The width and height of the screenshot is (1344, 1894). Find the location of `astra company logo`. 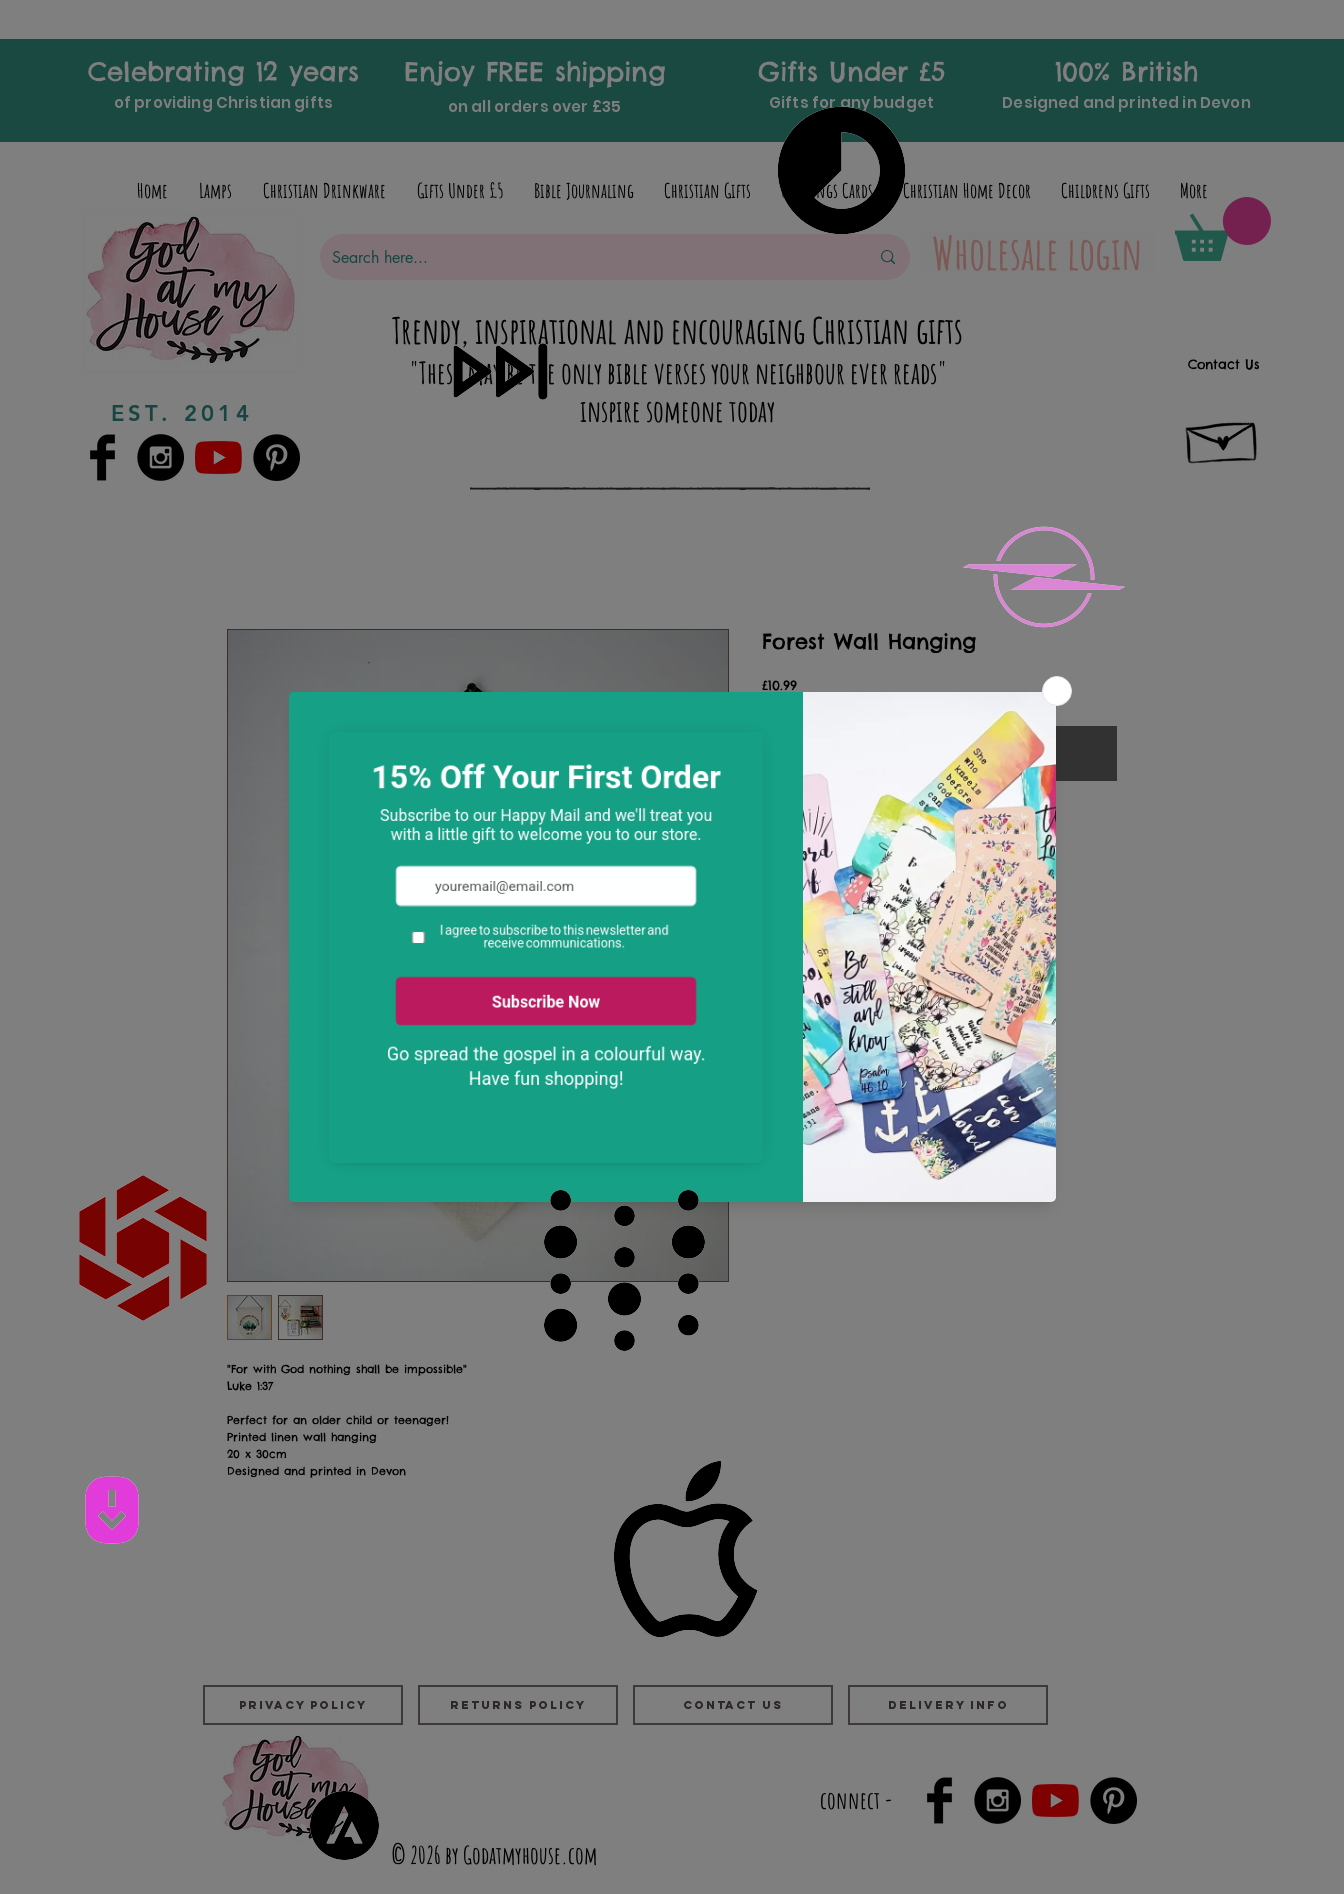

astra company logo is located at coordinates (344, 1825).